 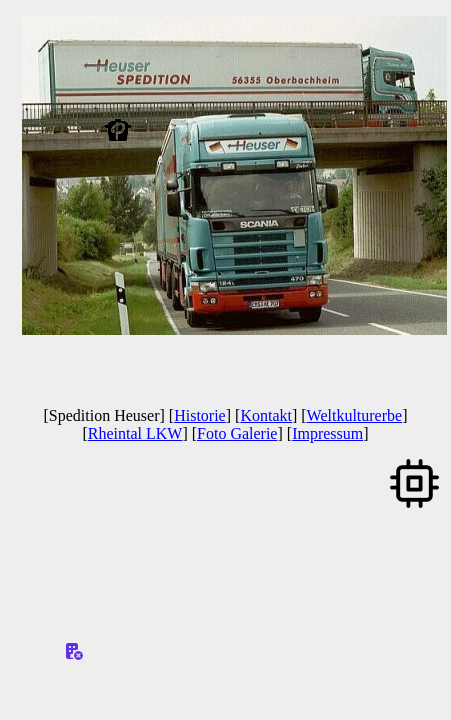 What do you see at coordinates (414, 483) in the screenshot?
I see `view processor or system performance` at bounding box center [414, 483].